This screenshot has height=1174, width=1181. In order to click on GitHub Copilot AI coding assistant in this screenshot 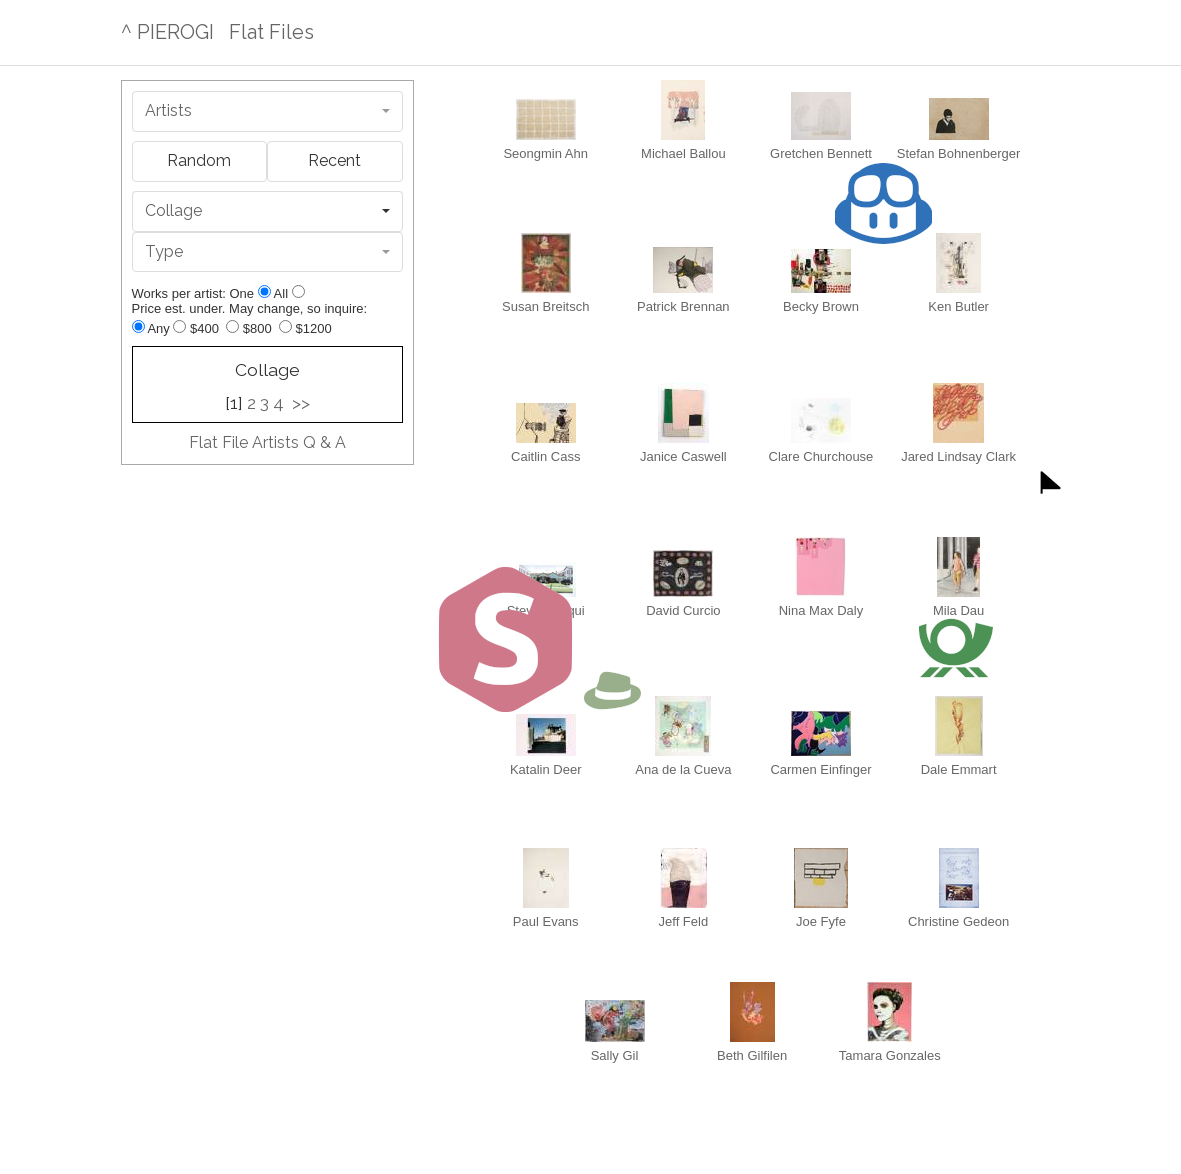, I will do `click(883, 203)`.